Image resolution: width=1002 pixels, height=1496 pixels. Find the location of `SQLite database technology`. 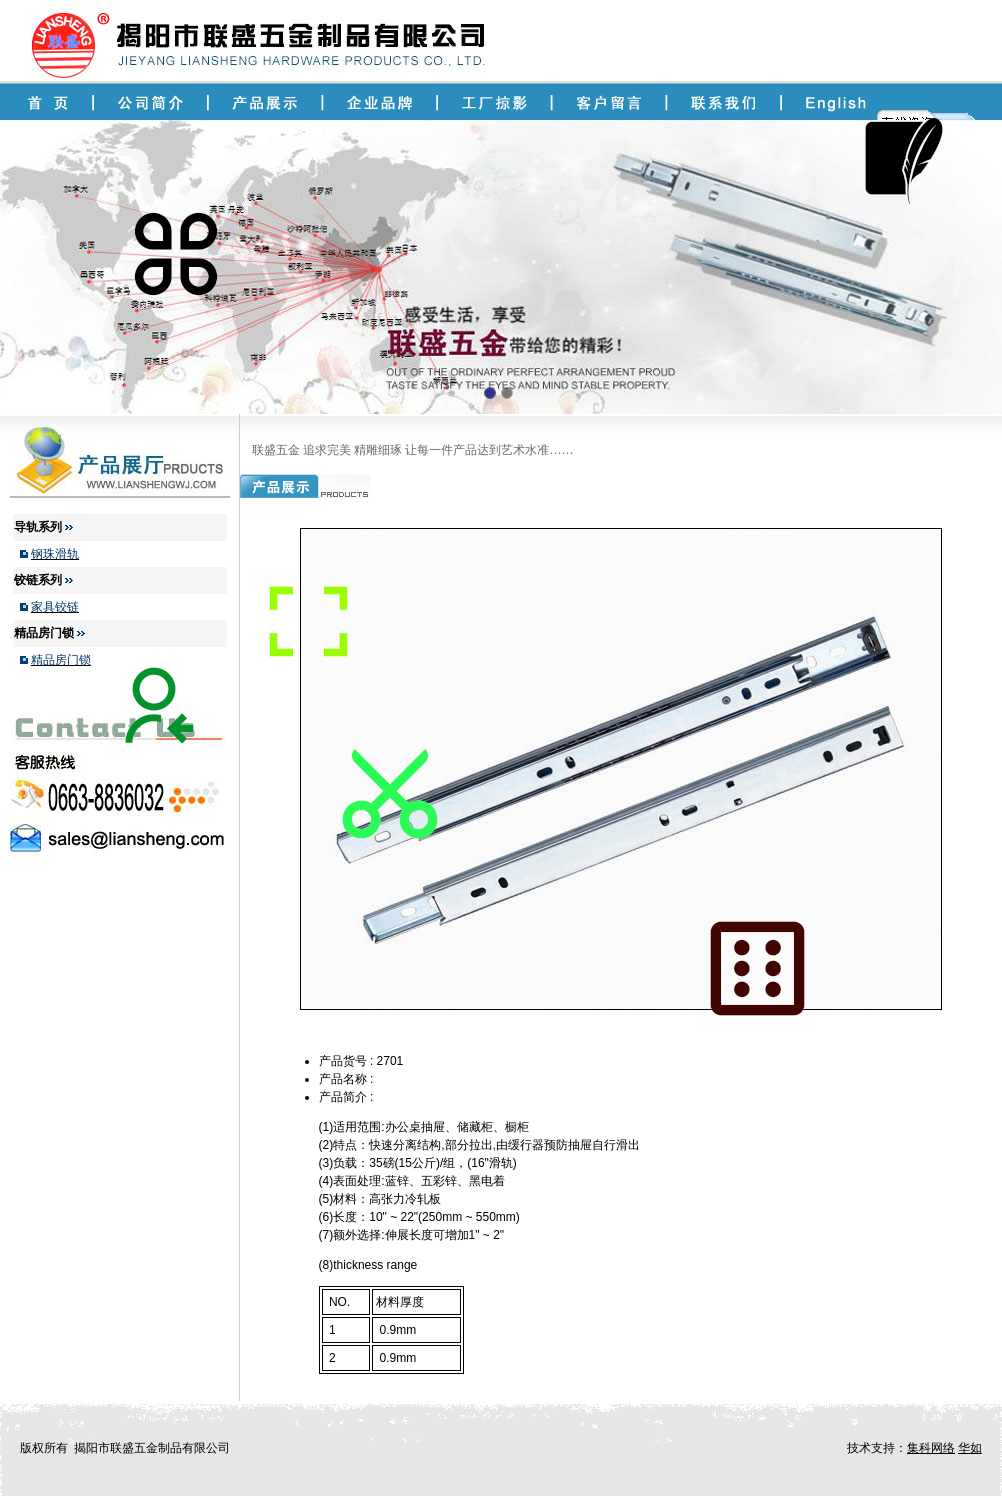

SQLite database technology is located at coordinates (904, 161).